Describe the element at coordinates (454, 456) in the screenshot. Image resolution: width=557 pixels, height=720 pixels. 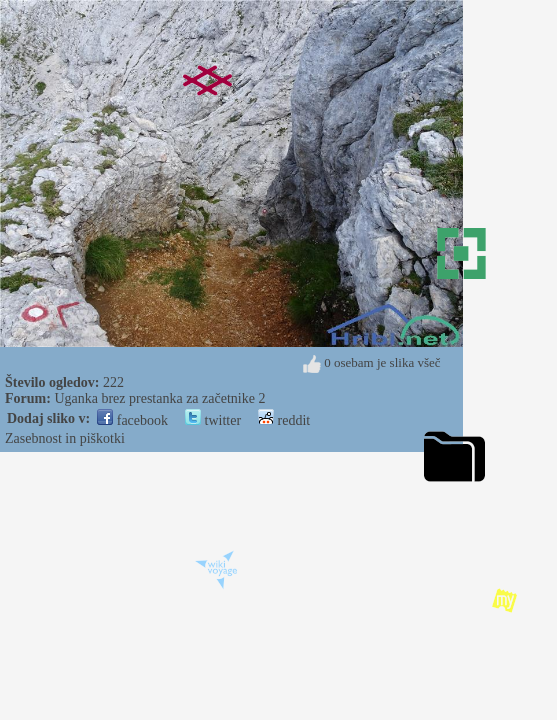
I see `open proton drive cloud storage` at that location.